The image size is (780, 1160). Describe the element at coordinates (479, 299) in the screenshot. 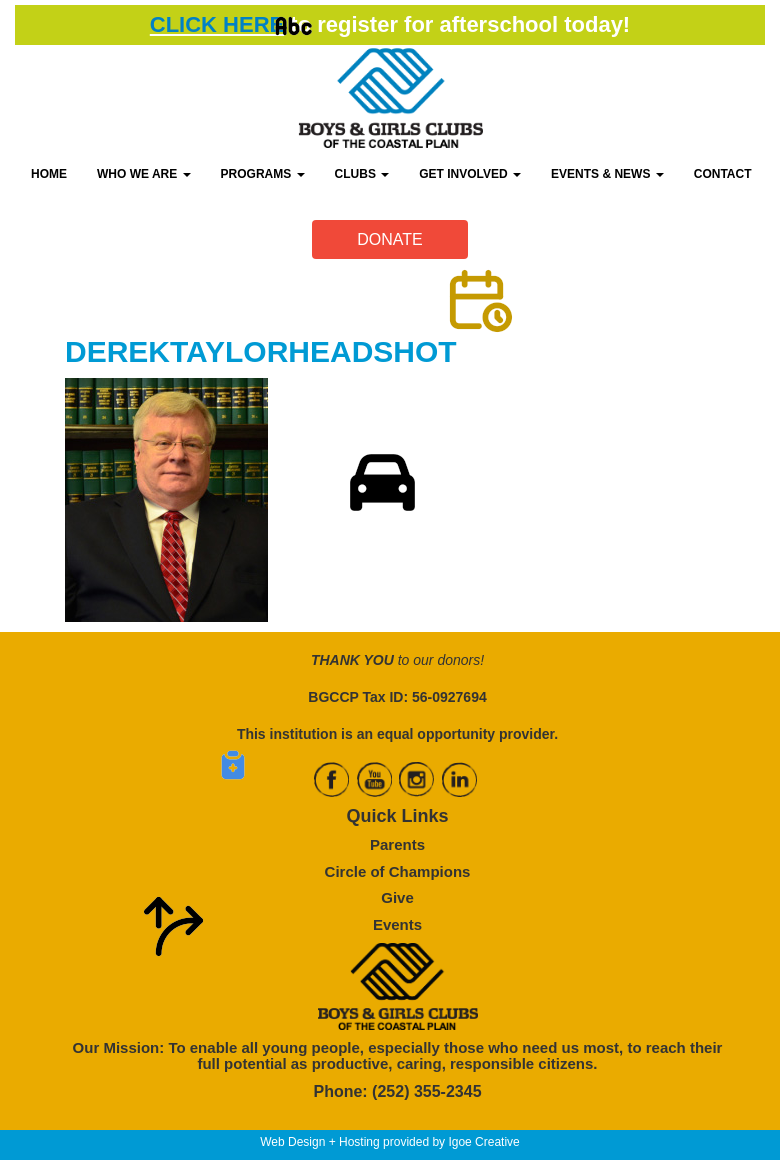

I see `view scheduled events with time details` at that location.